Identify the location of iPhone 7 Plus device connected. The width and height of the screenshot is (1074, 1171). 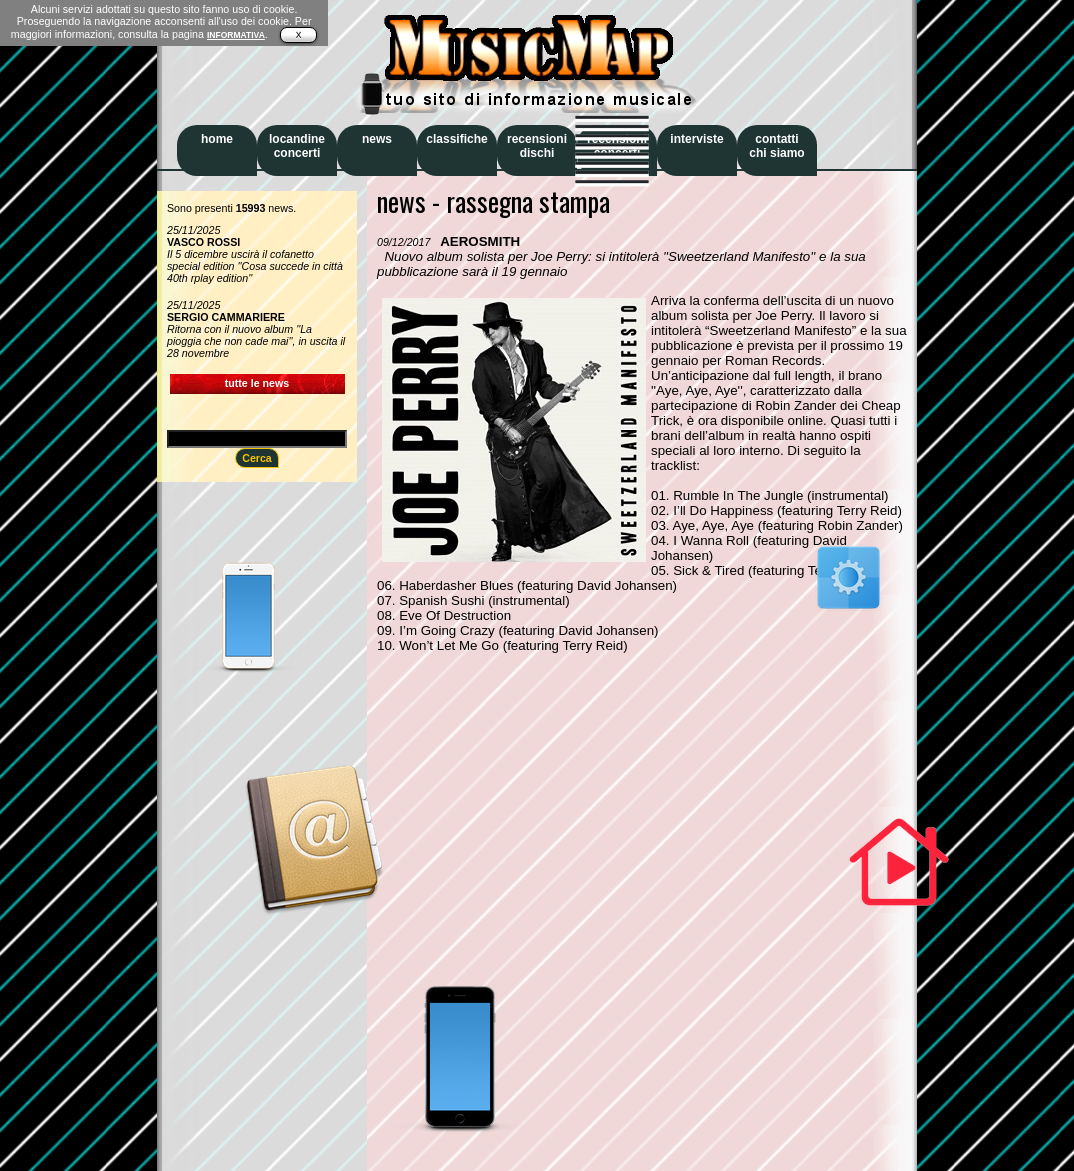
(248, 617).